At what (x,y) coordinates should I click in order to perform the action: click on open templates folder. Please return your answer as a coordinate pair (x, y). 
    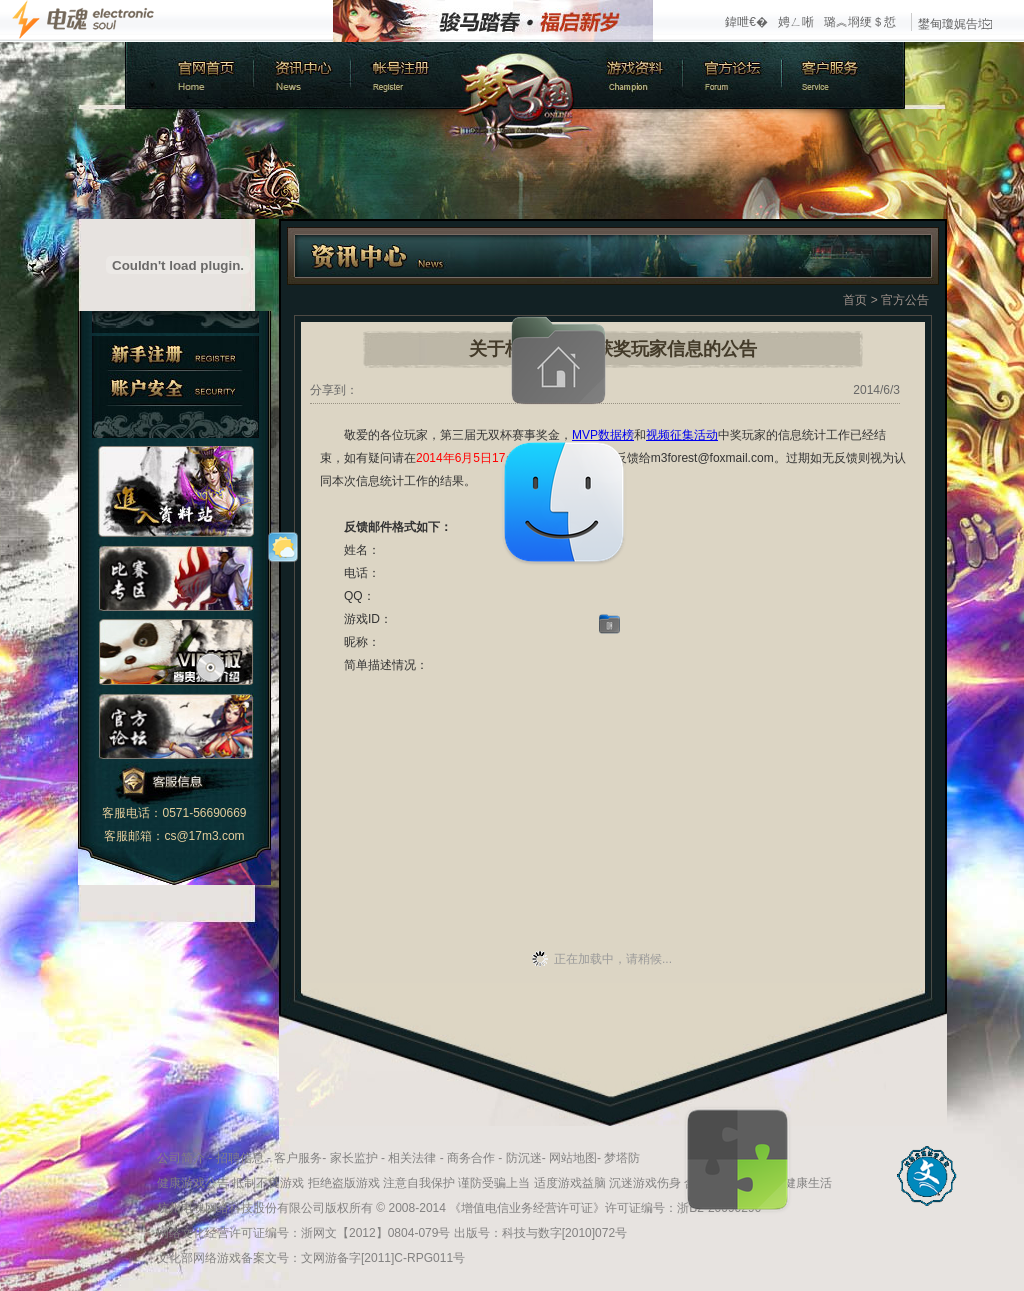
    Looking at the image, I should click on (609, 623).